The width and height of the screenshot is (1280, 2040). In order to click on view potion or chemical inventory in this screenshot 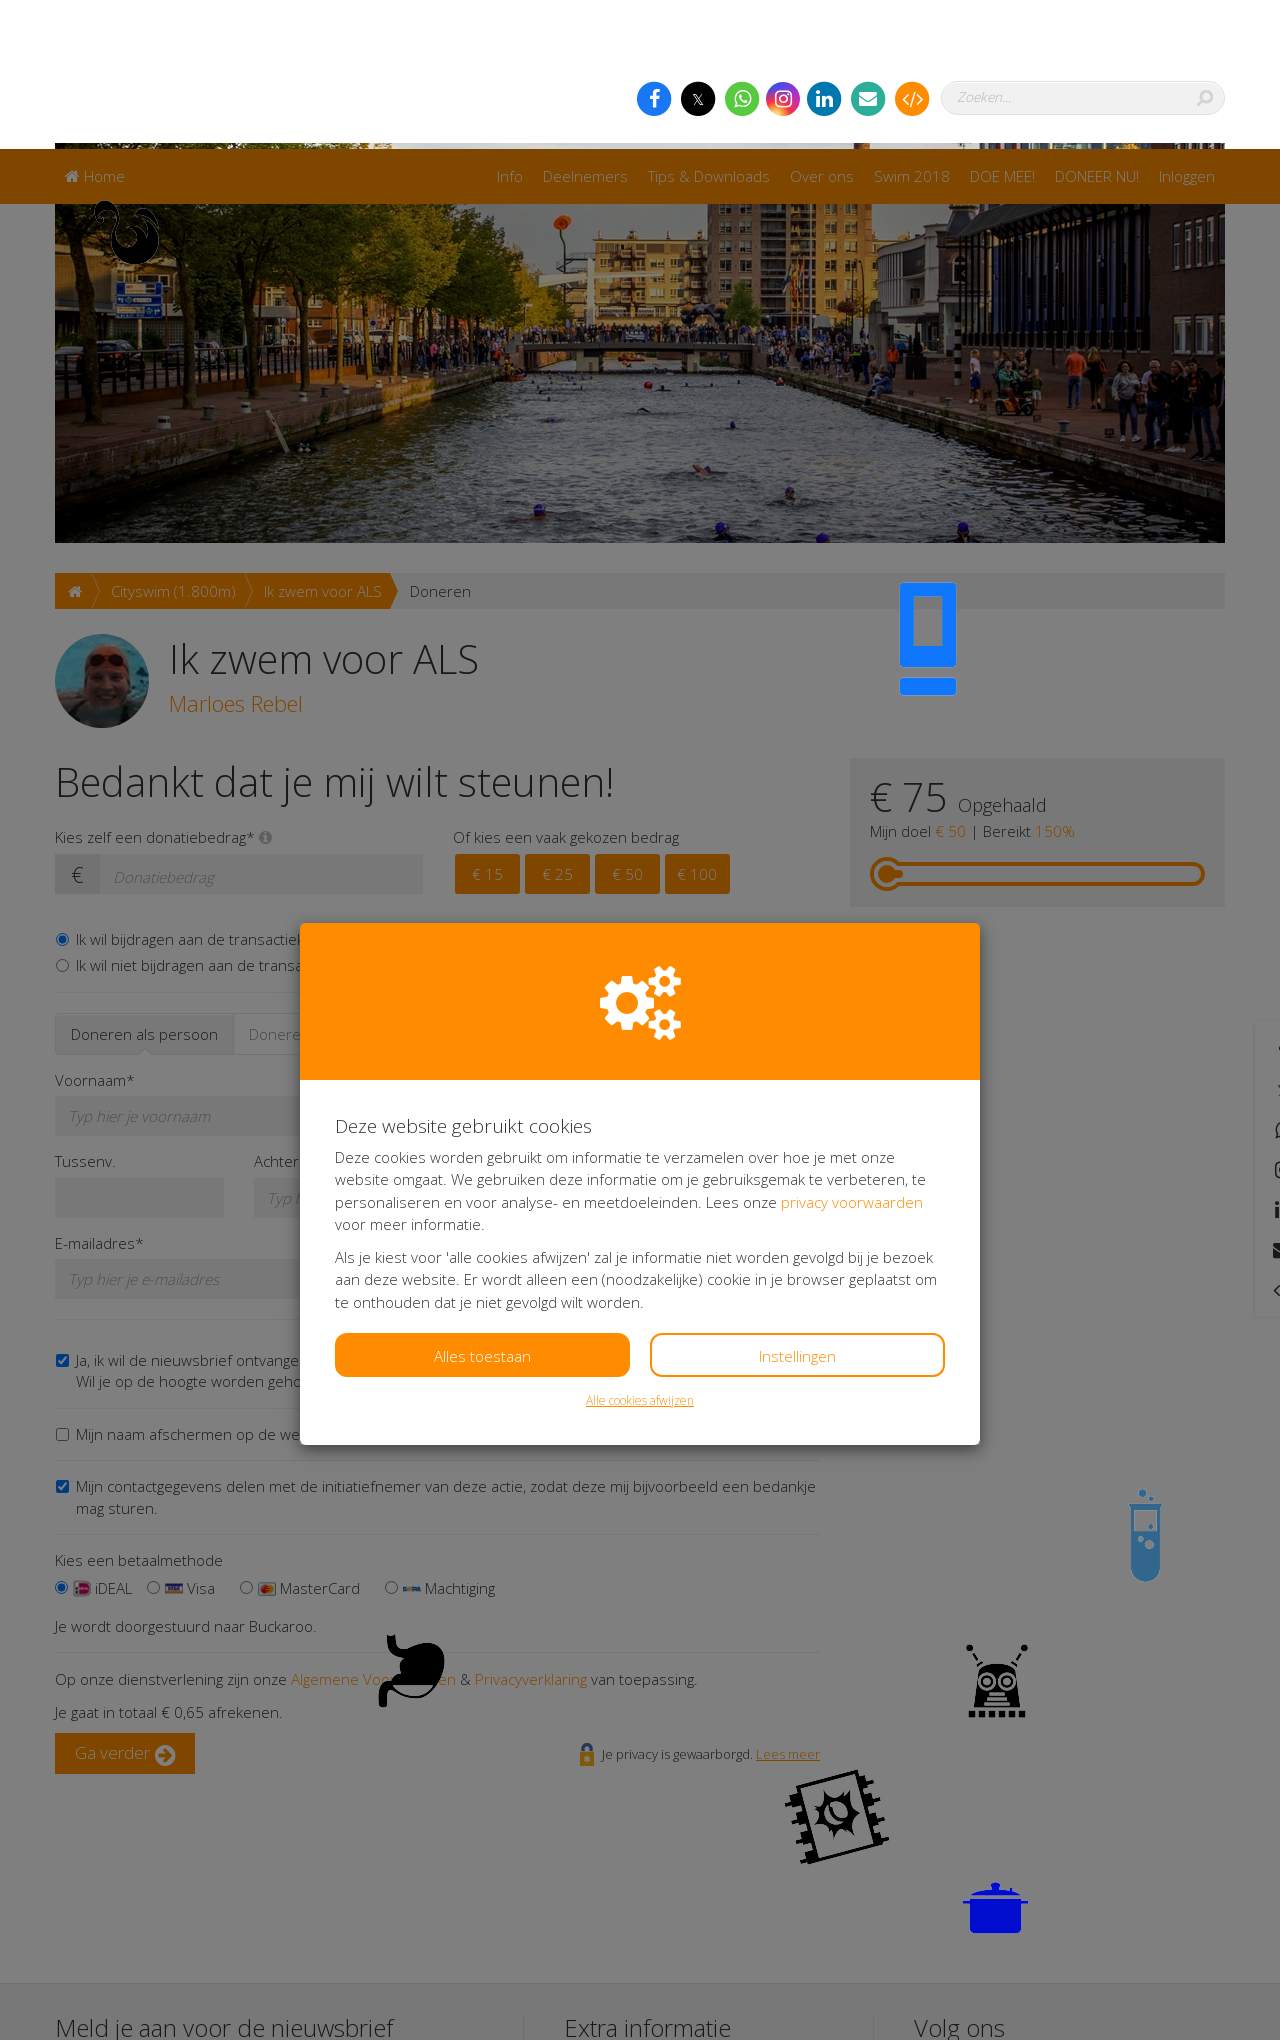, I will do `click(1145, 1535)`.